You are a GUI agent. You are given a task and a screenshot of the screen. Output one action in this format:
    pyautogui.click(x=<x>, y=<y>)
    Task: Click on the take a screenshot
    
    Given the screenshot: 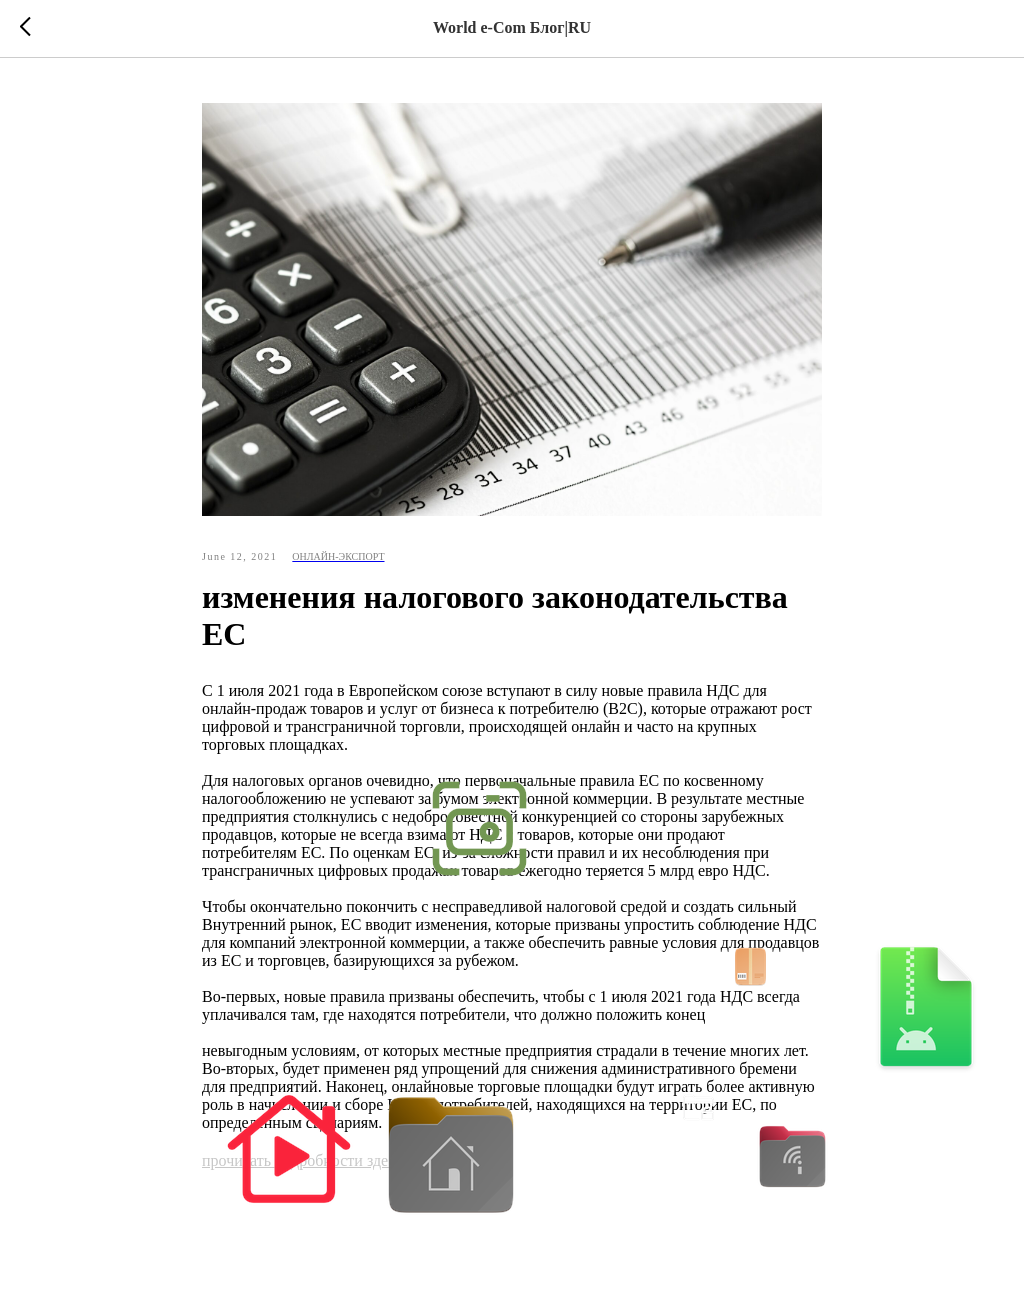 What is the action you would take?
    pyautogui.click(x=479, y=828)
    